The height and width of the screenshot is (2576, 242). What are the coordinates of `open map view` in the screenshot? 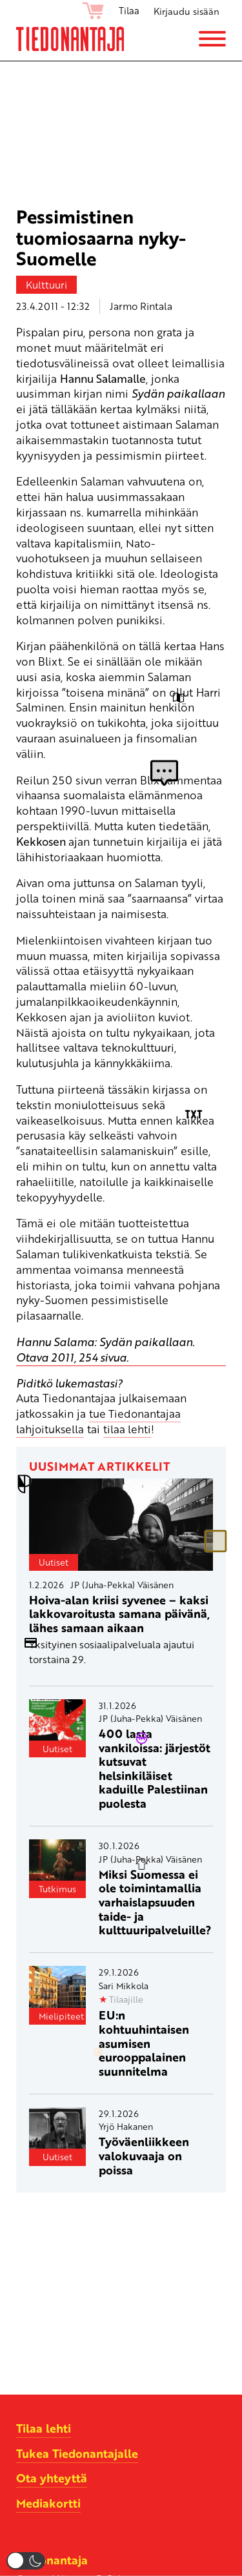 It's located at (178, 697).